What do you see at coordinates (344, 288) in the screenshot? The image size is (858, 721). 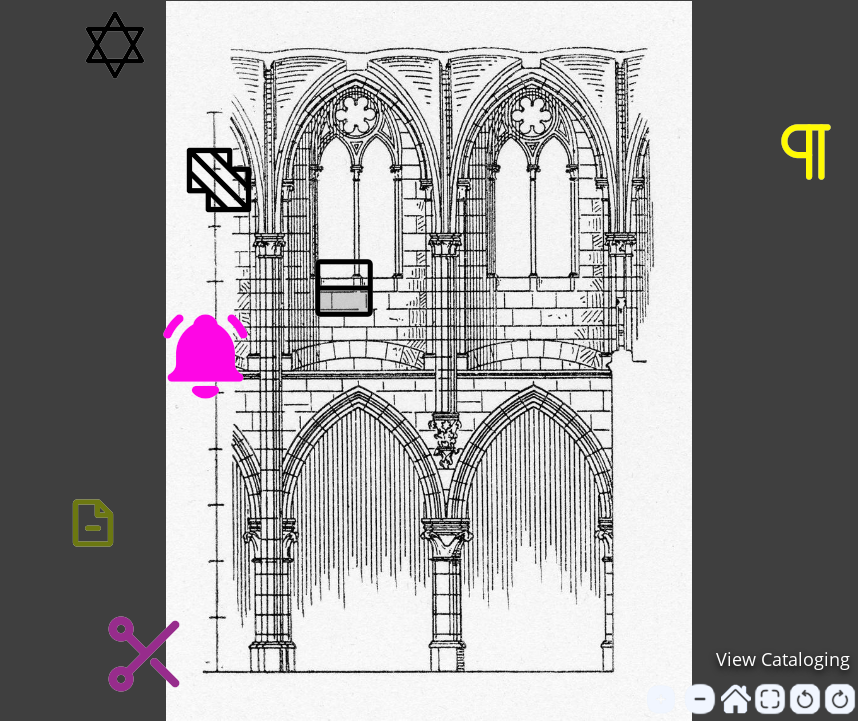 I see `toggle bottom panel visibility` at bounding box center [344, 288].